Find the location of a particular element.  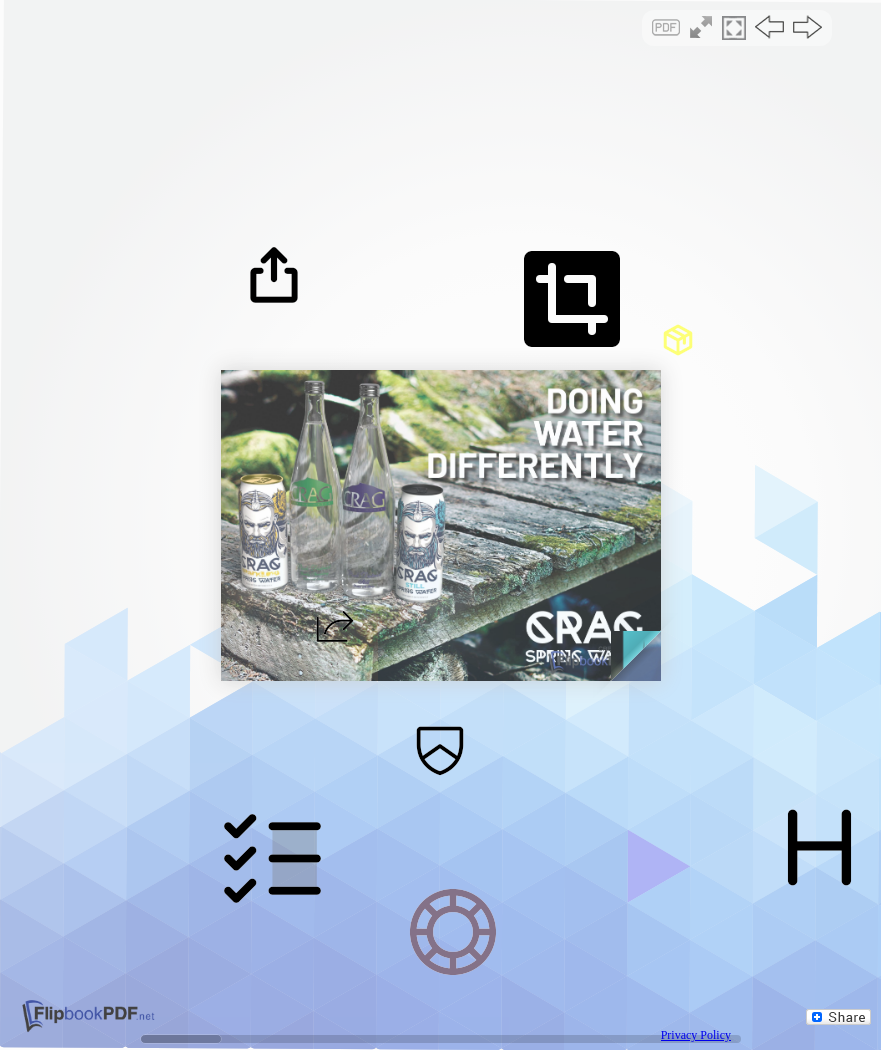

view completed tasks or checklist is located at coordinates (272, 858).